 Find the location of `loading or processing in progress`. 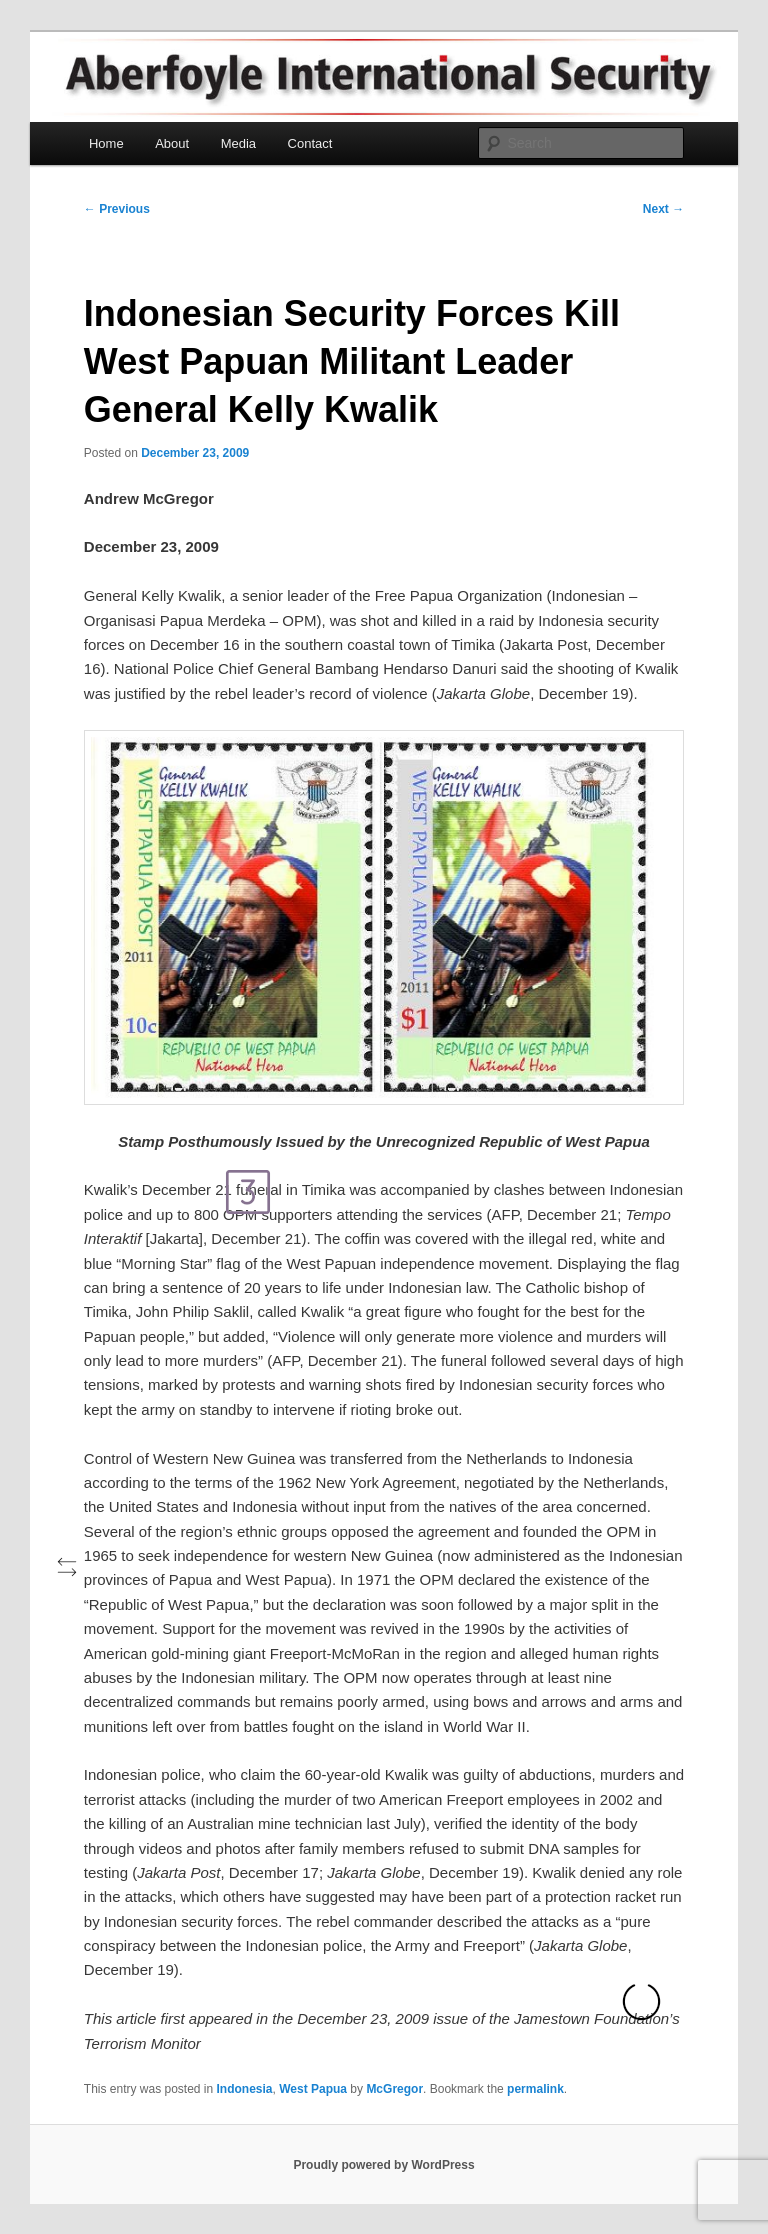

loading or processing in progress is located at coordinates (641, 2001).